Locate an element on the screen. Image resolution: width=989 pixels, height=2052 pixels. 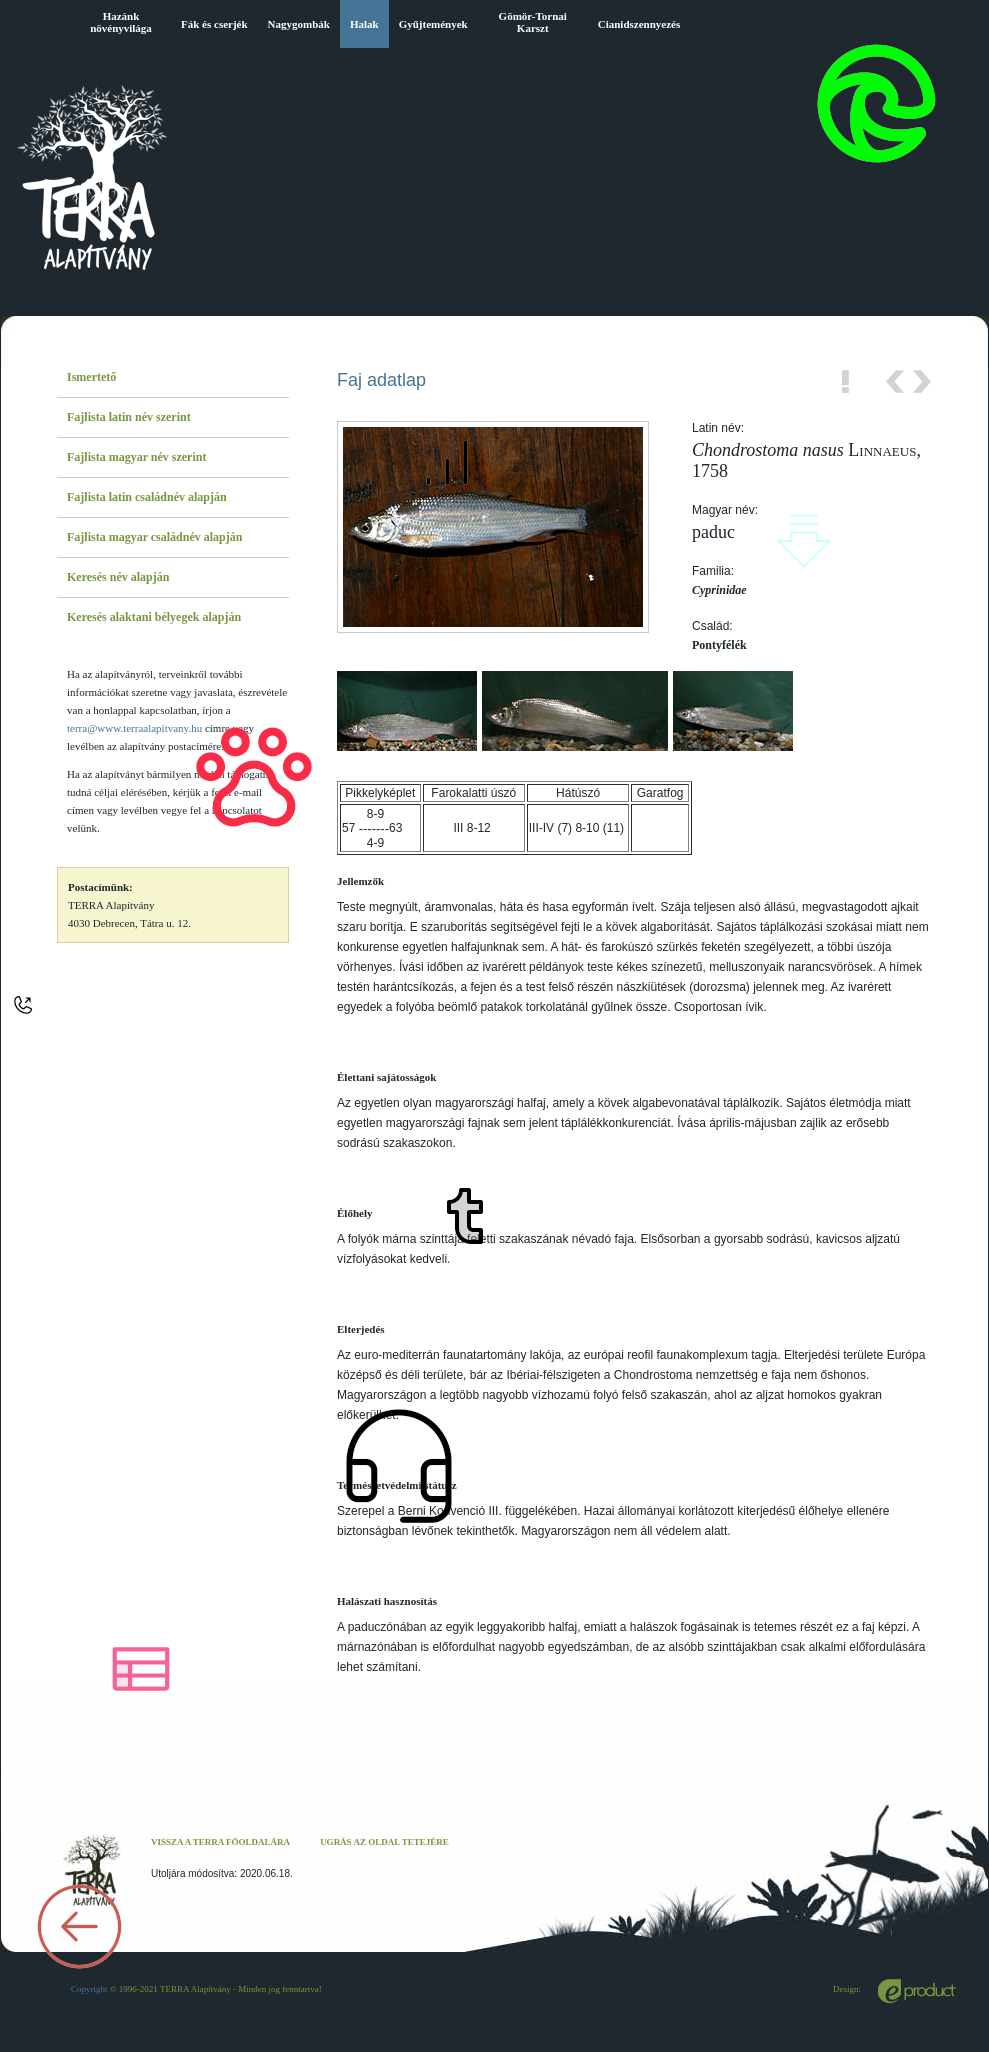
indicates an outgoing call is located at coordinates (23, 1004).